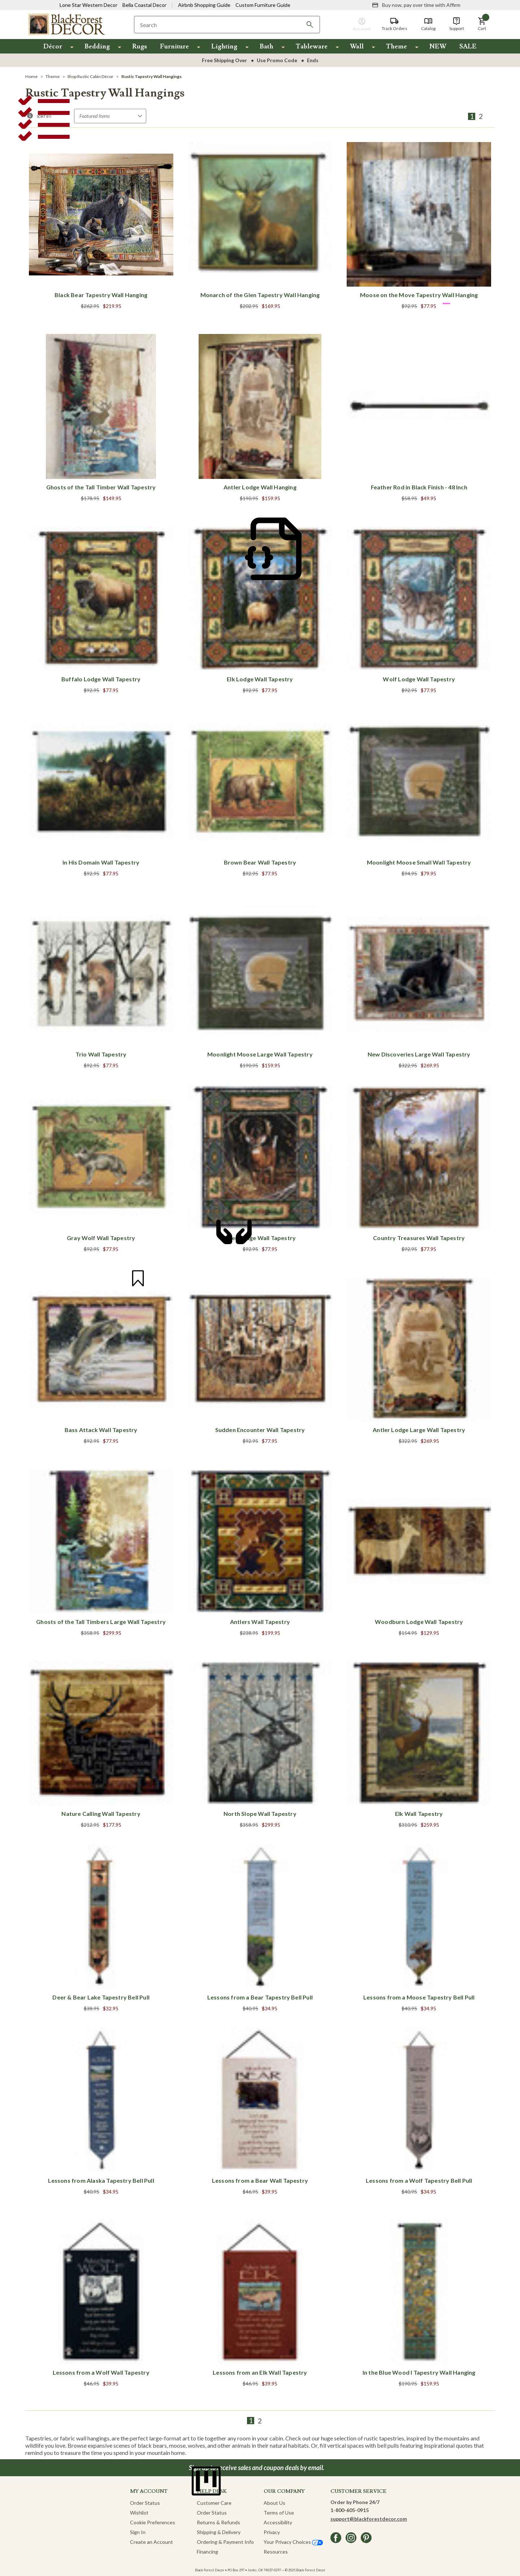  What do you see at coordinates (138, 1278) in the screenshot?
I see `bookmark this item for later` at bounding box center [138, 1278].